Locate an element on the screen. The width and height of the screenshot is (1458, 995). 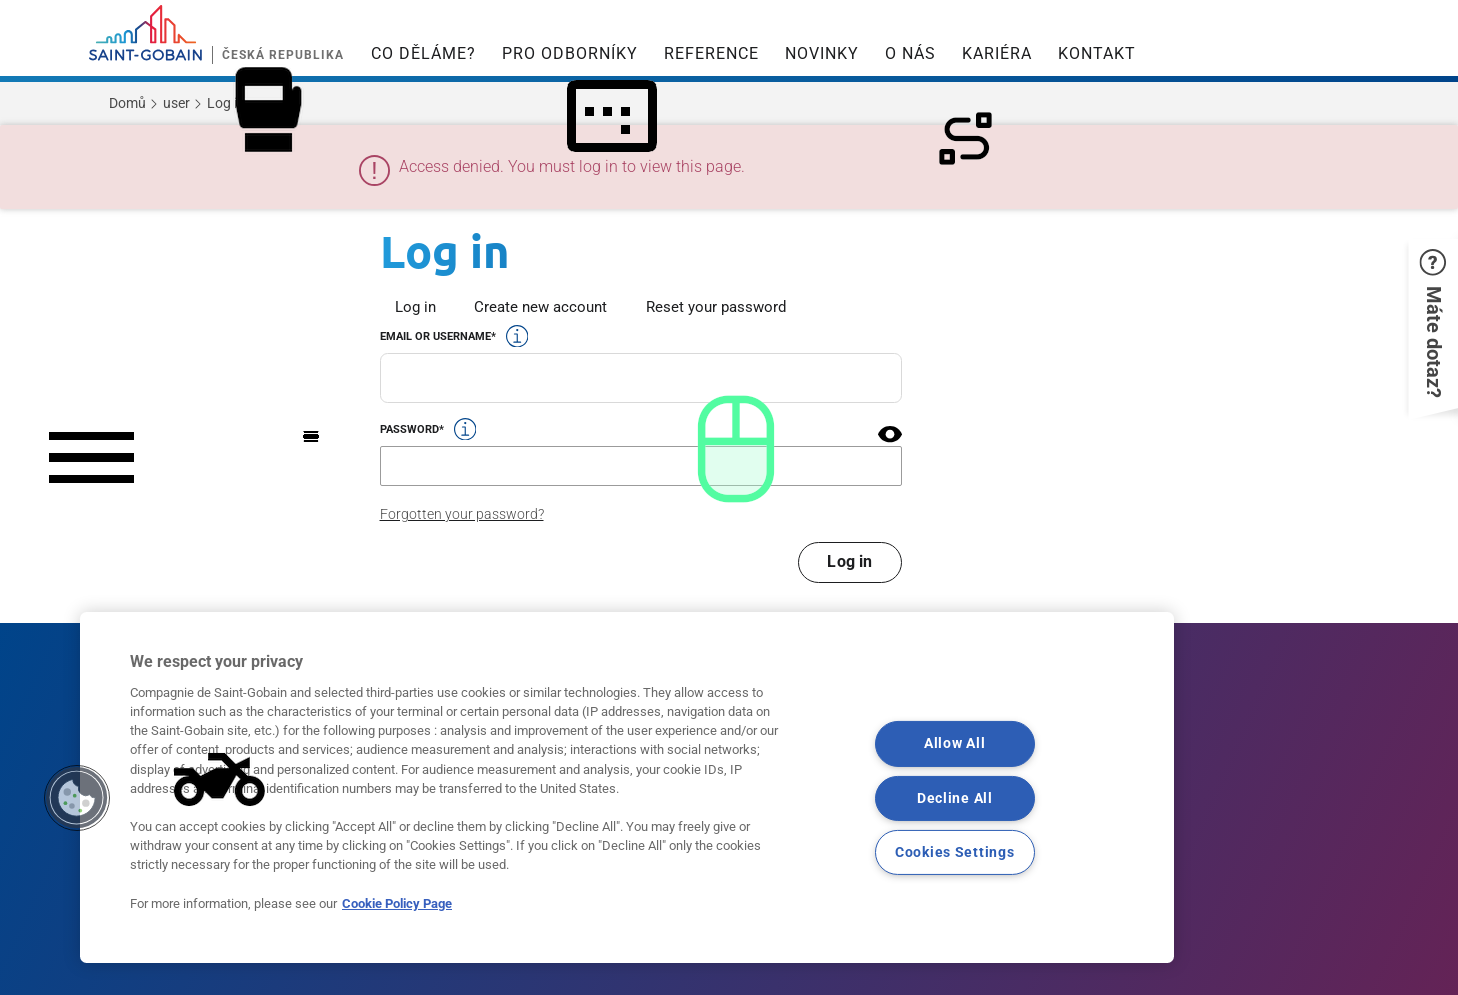
view motorcycle-friendly routes is located at coordinates (219, 779).